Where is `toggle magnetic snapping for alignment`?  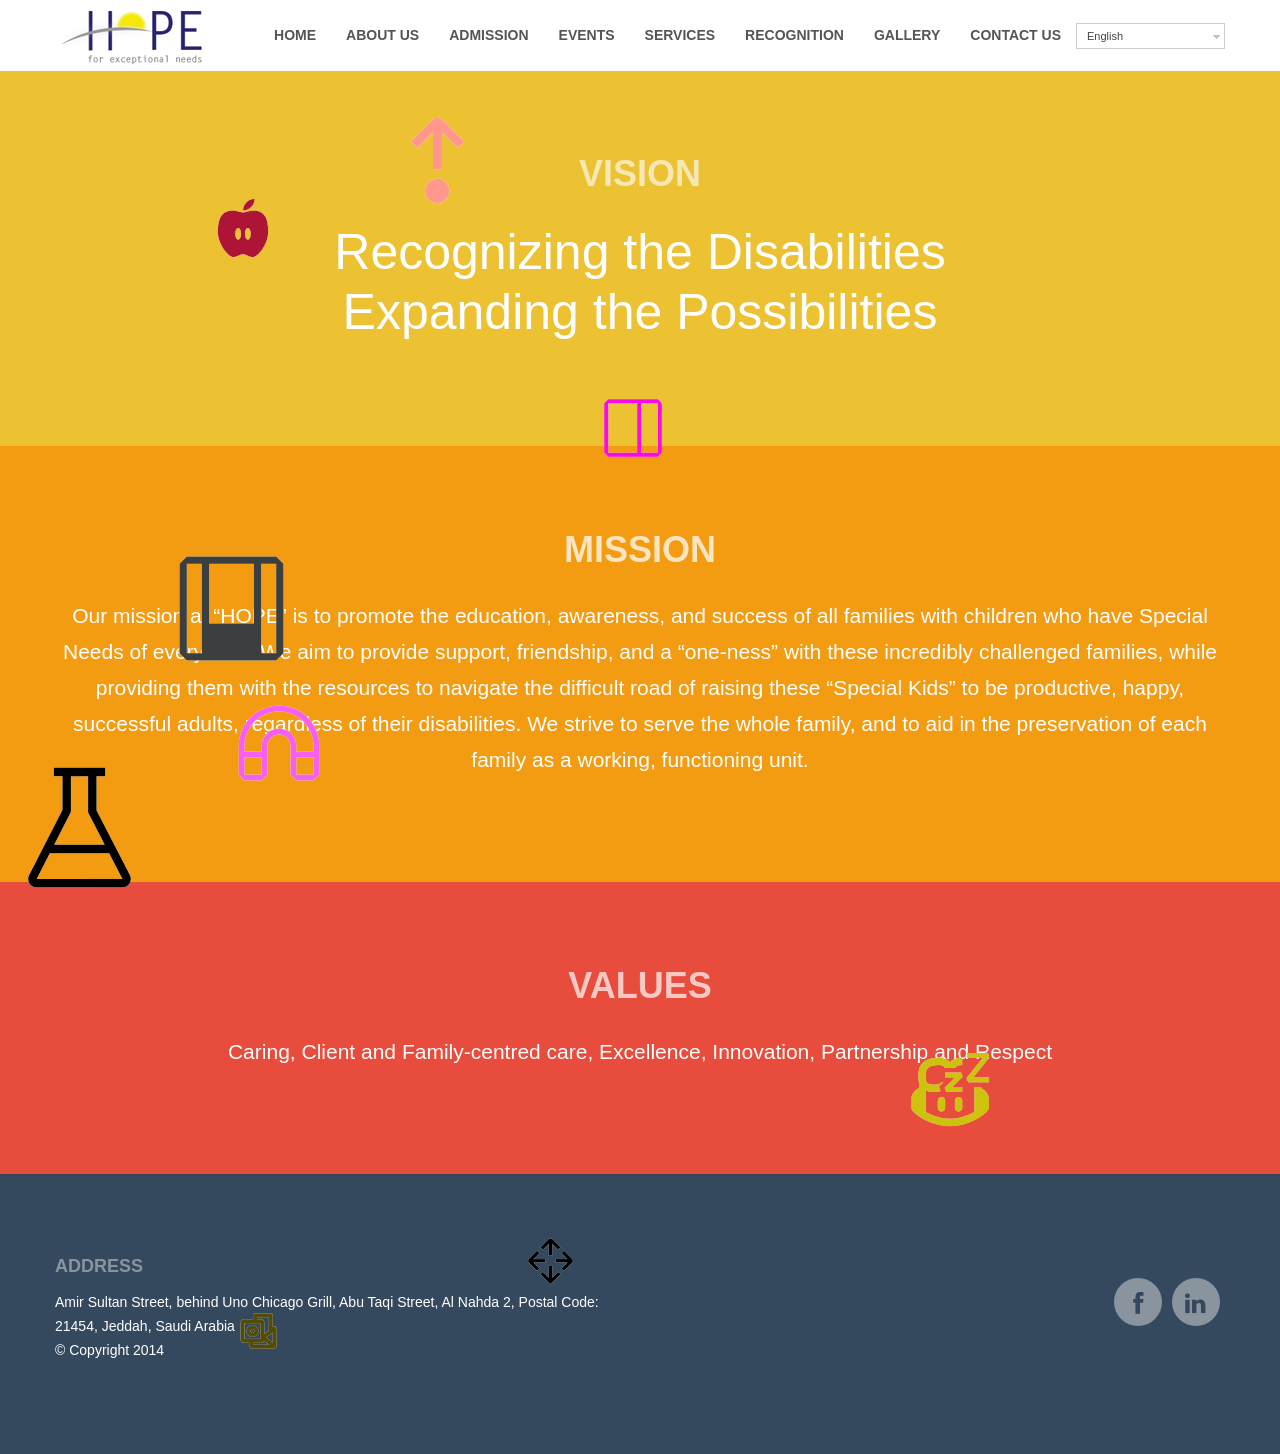
toggle magnetic snapping for alignment is located at coordinates (279, 743).